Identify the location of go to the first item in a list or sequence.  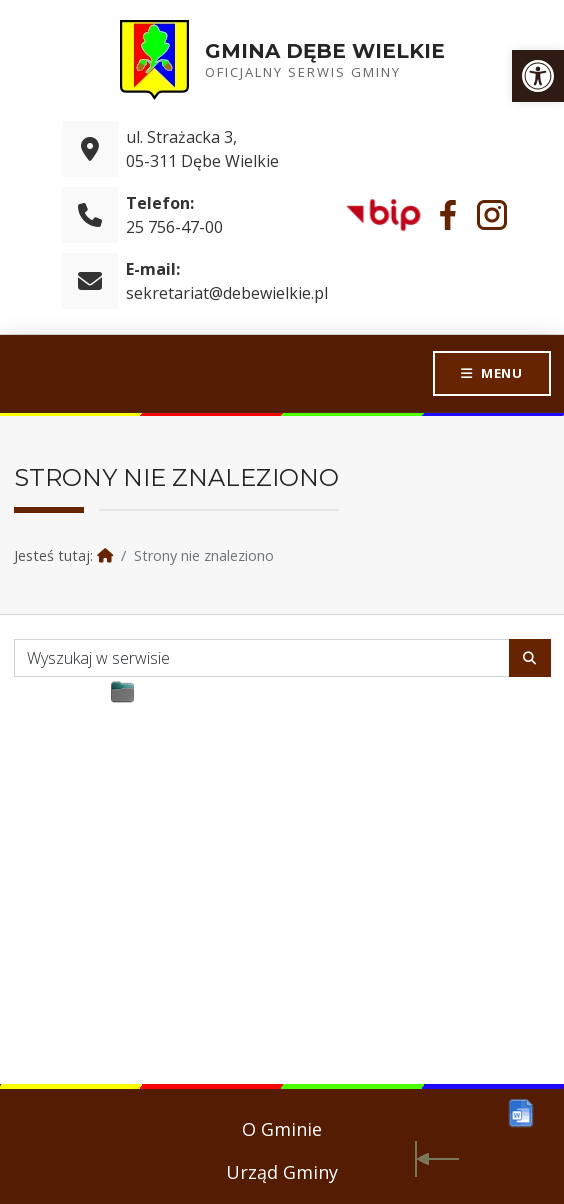
(437, 1159).